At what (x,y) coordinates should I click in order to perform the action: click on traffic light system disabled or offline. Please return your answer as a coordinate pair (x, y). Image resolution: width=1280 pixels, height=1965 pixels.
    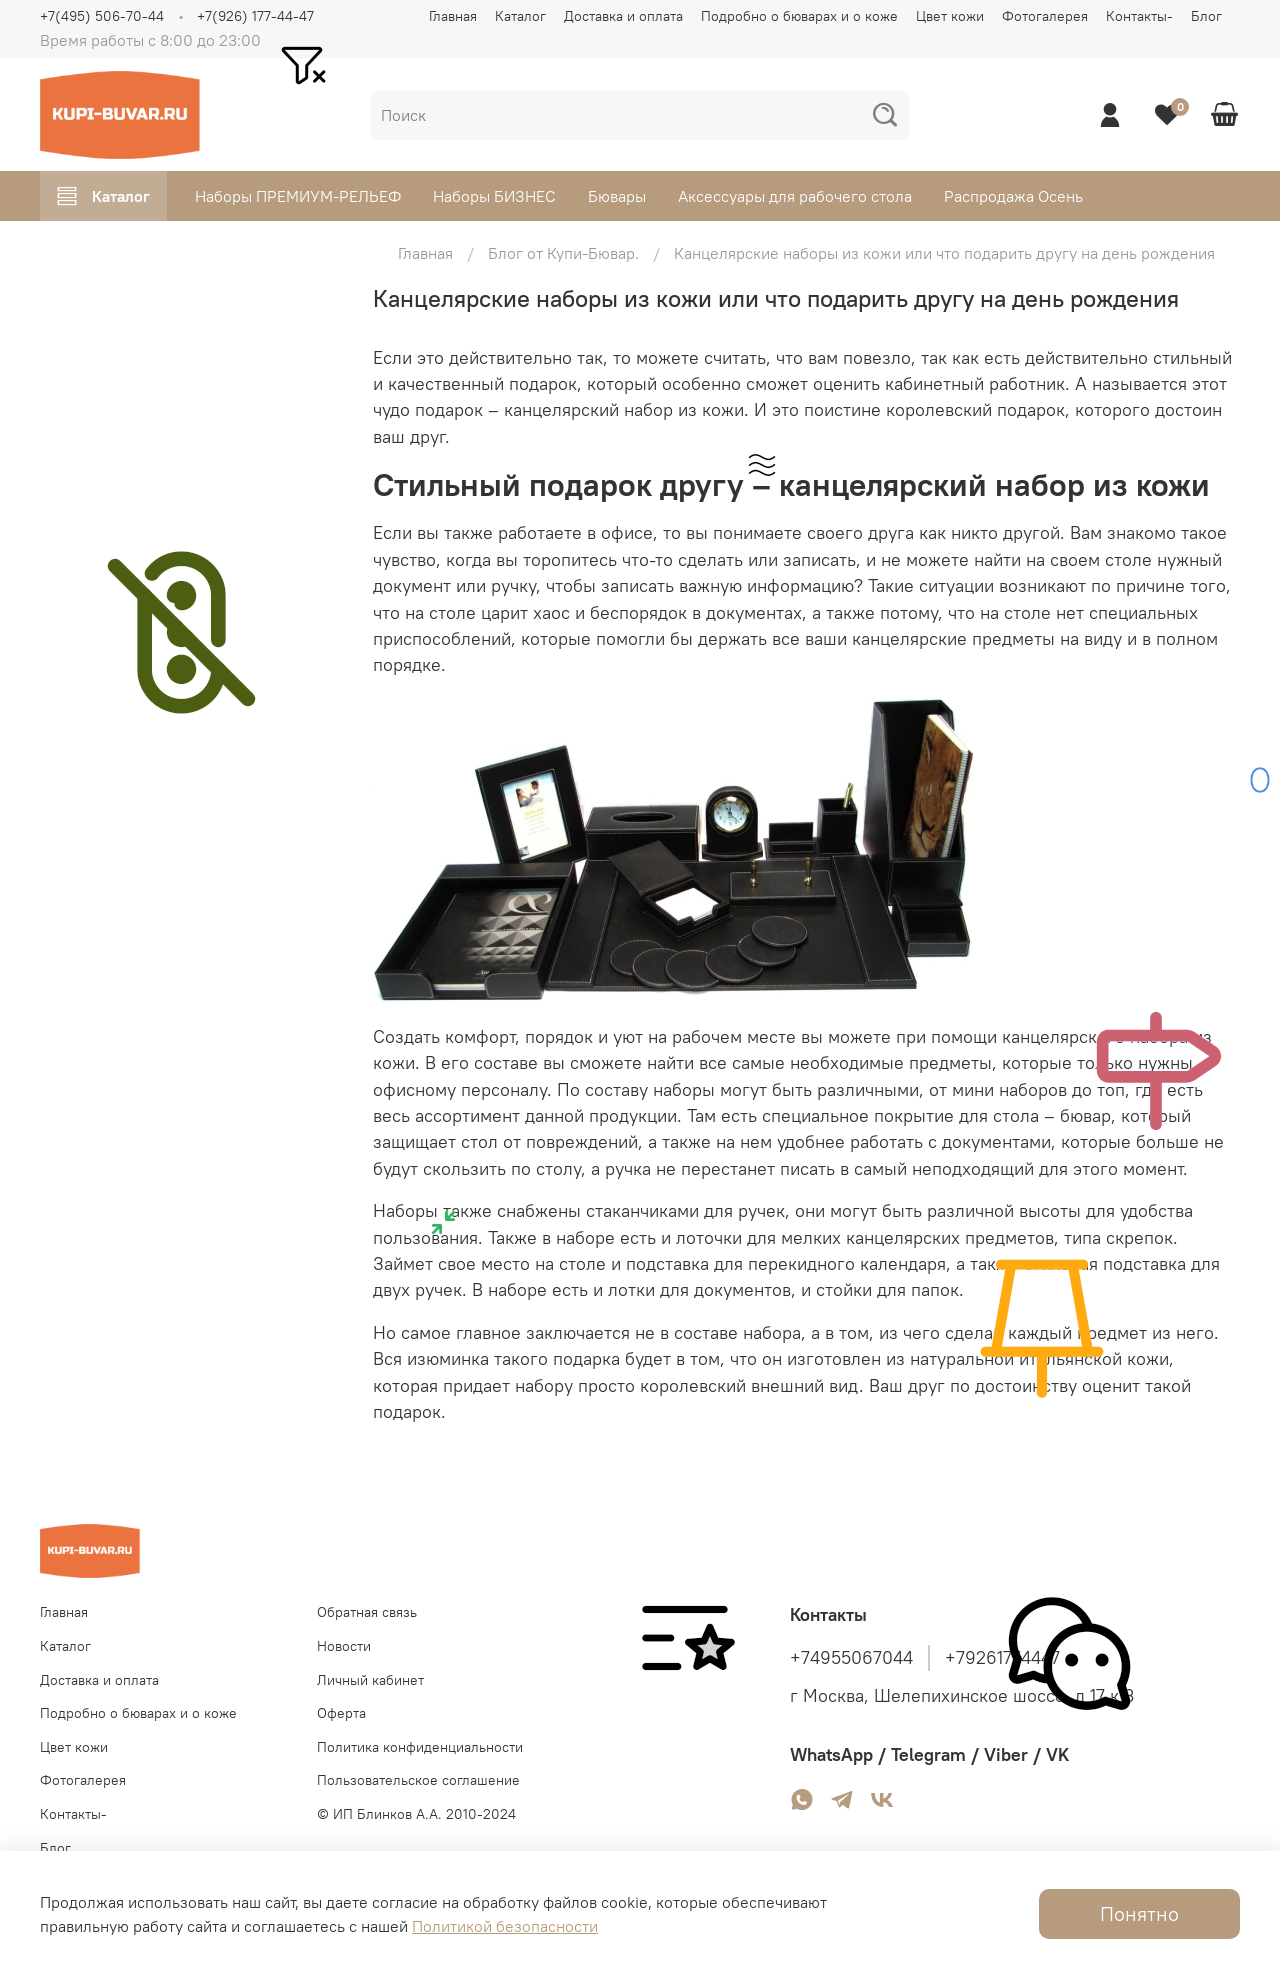
    Looking at the image, I should click on (181, 632).